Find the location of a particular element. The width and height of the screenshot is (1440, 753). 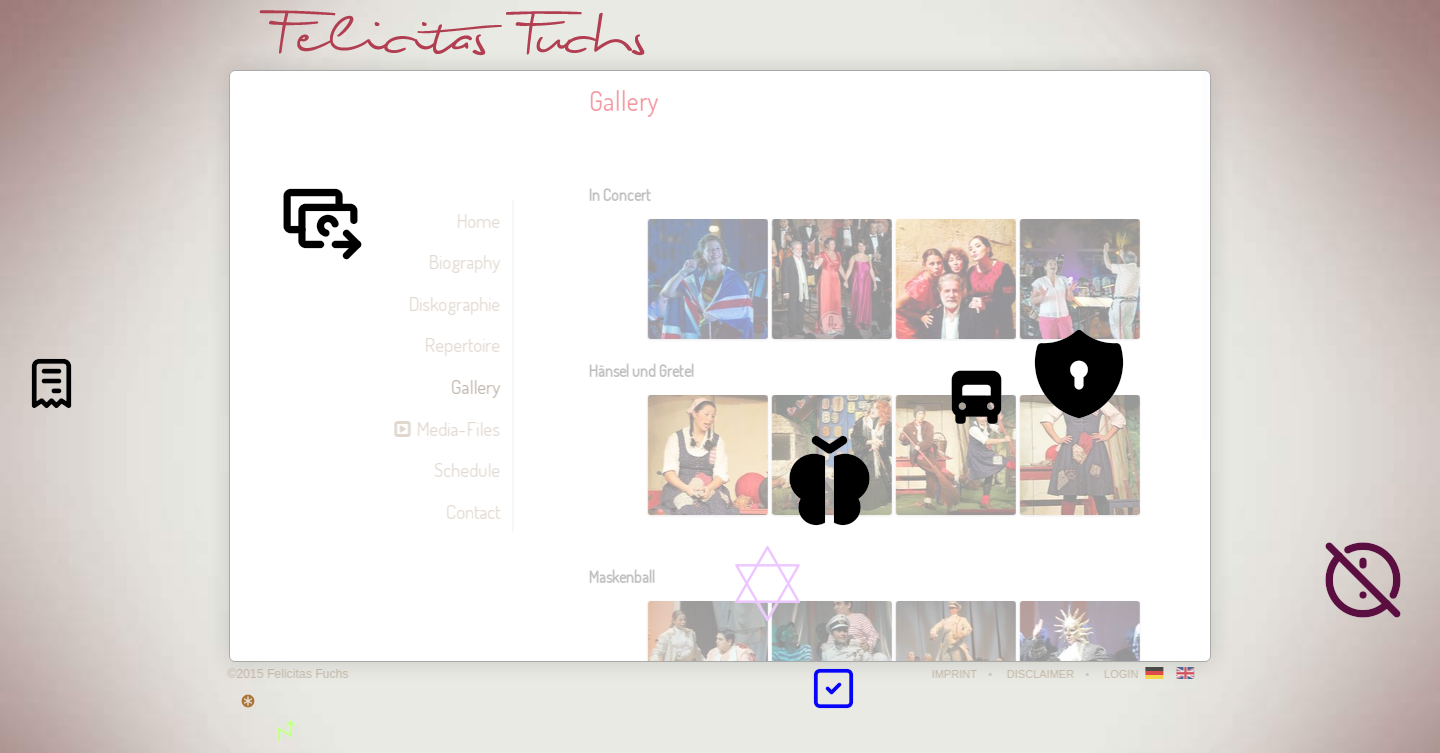

indicates an indirect or alternate route is located at coordinates (286, 731).